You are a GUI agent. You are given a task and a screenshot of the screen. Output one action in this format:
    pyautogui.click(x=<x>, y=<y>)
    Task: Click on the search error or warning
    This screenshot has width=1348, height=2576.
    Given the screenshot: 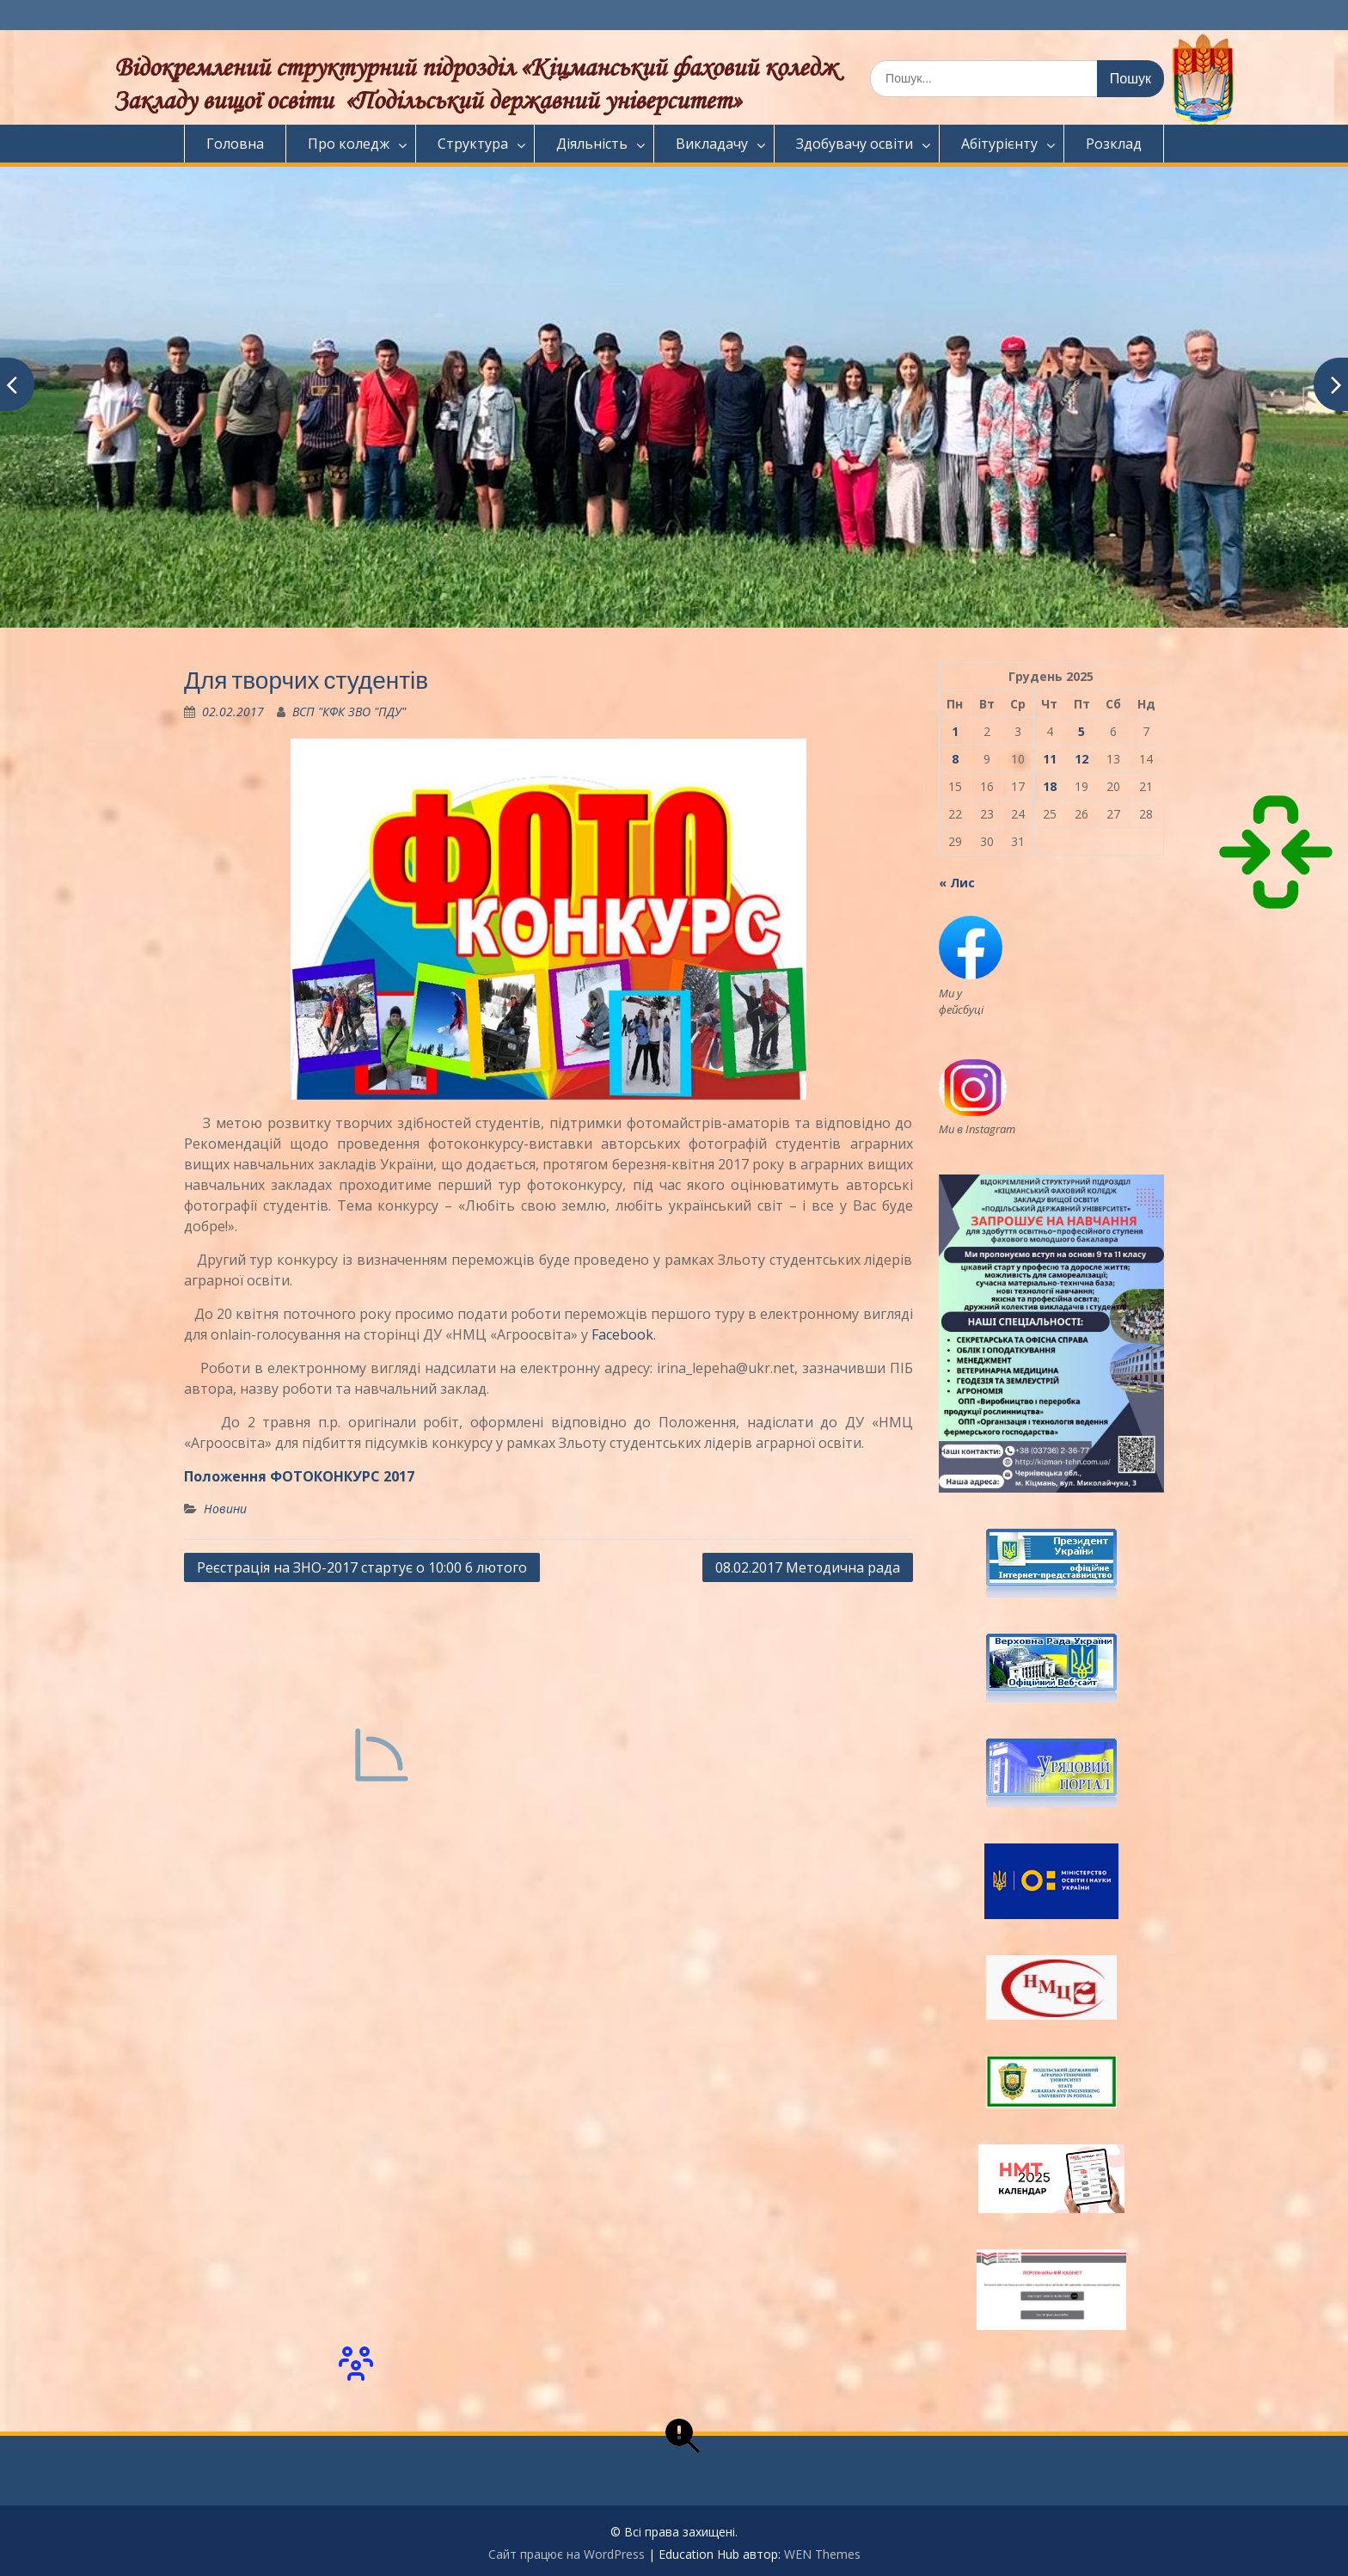 What is the action you would take?
    pyautogui.click(x=683, y=2436)
    